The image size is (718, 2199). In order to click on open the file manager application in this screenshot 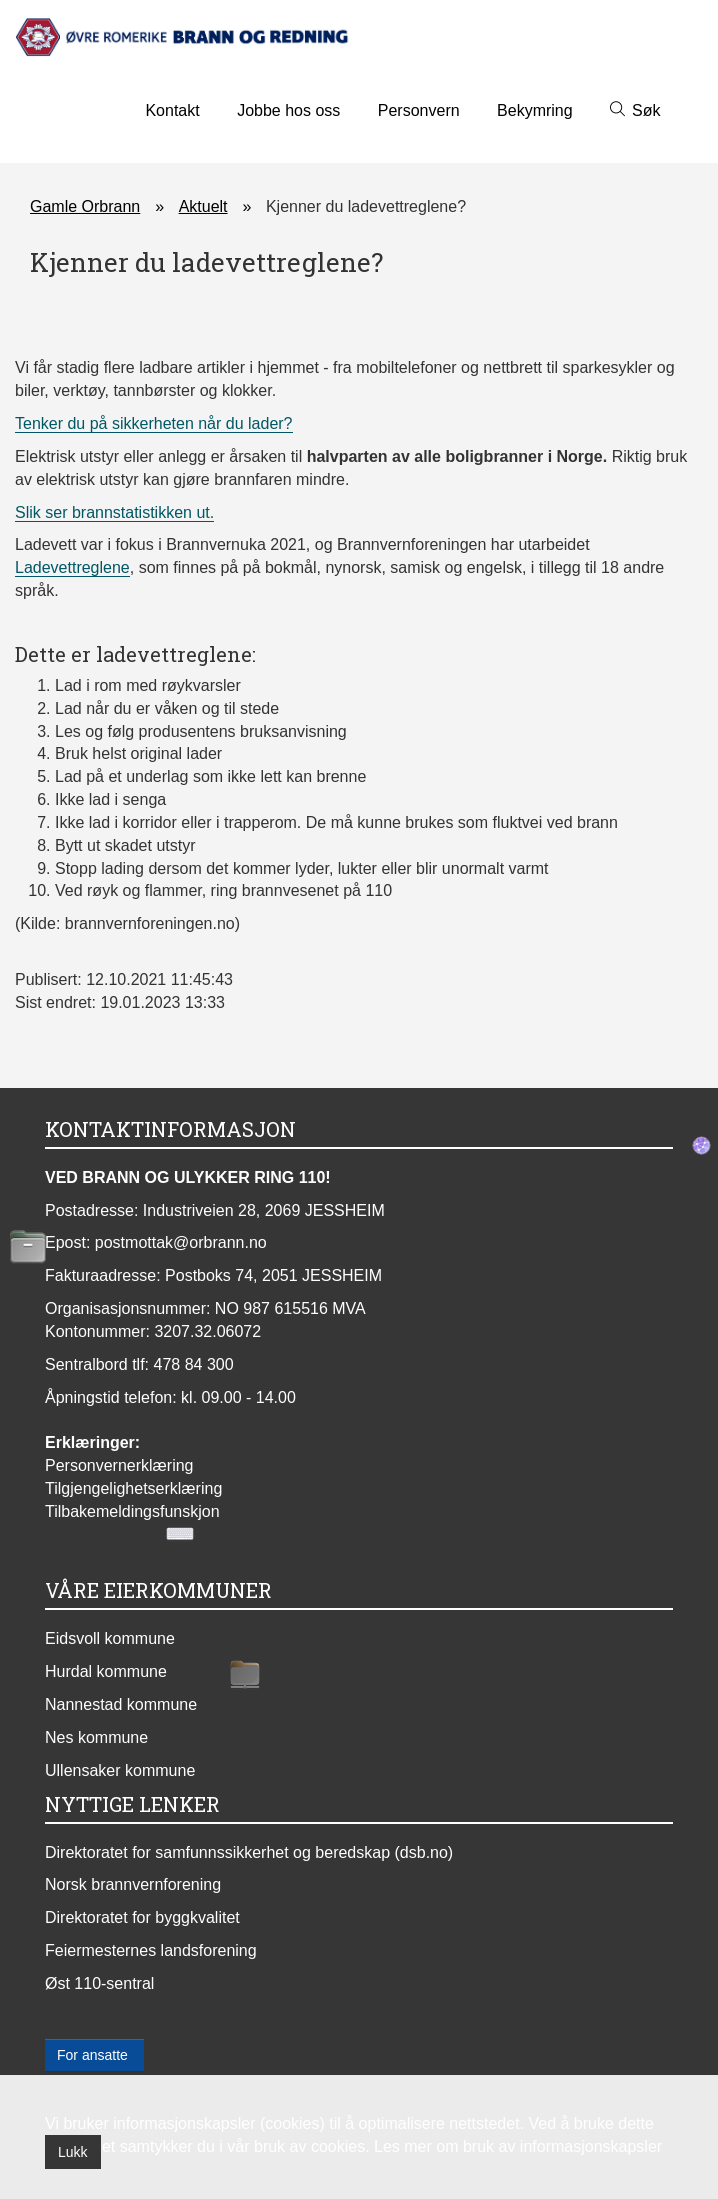, I will do `click(28, 1246)`.